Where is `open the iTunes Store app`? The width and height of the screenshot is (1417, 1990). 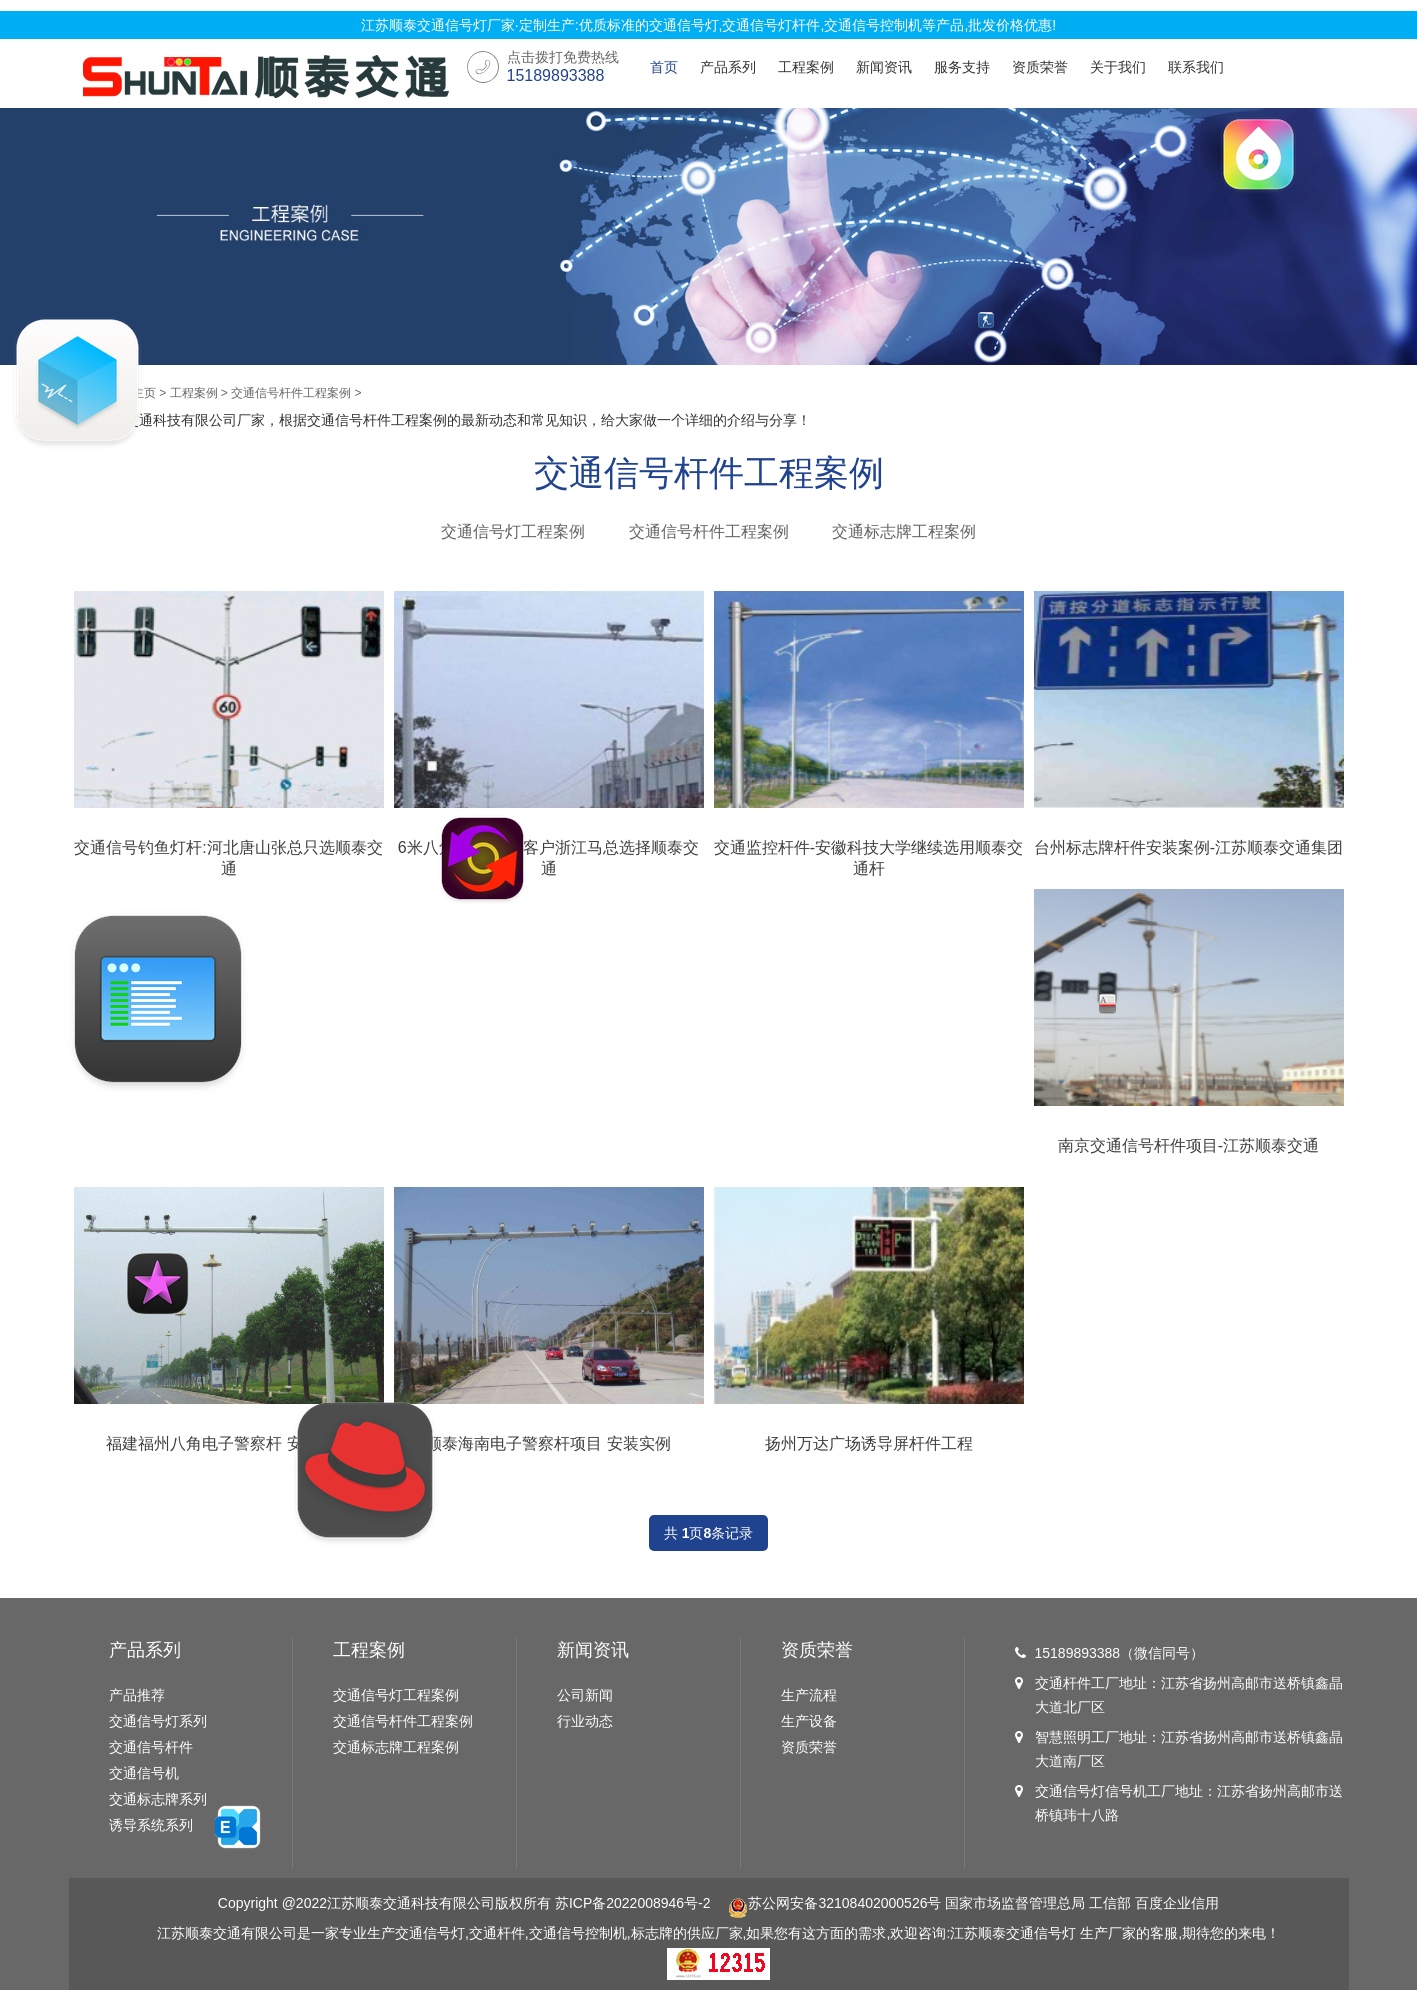 open the iTunes Store app is located at coordinates (157, 1283).